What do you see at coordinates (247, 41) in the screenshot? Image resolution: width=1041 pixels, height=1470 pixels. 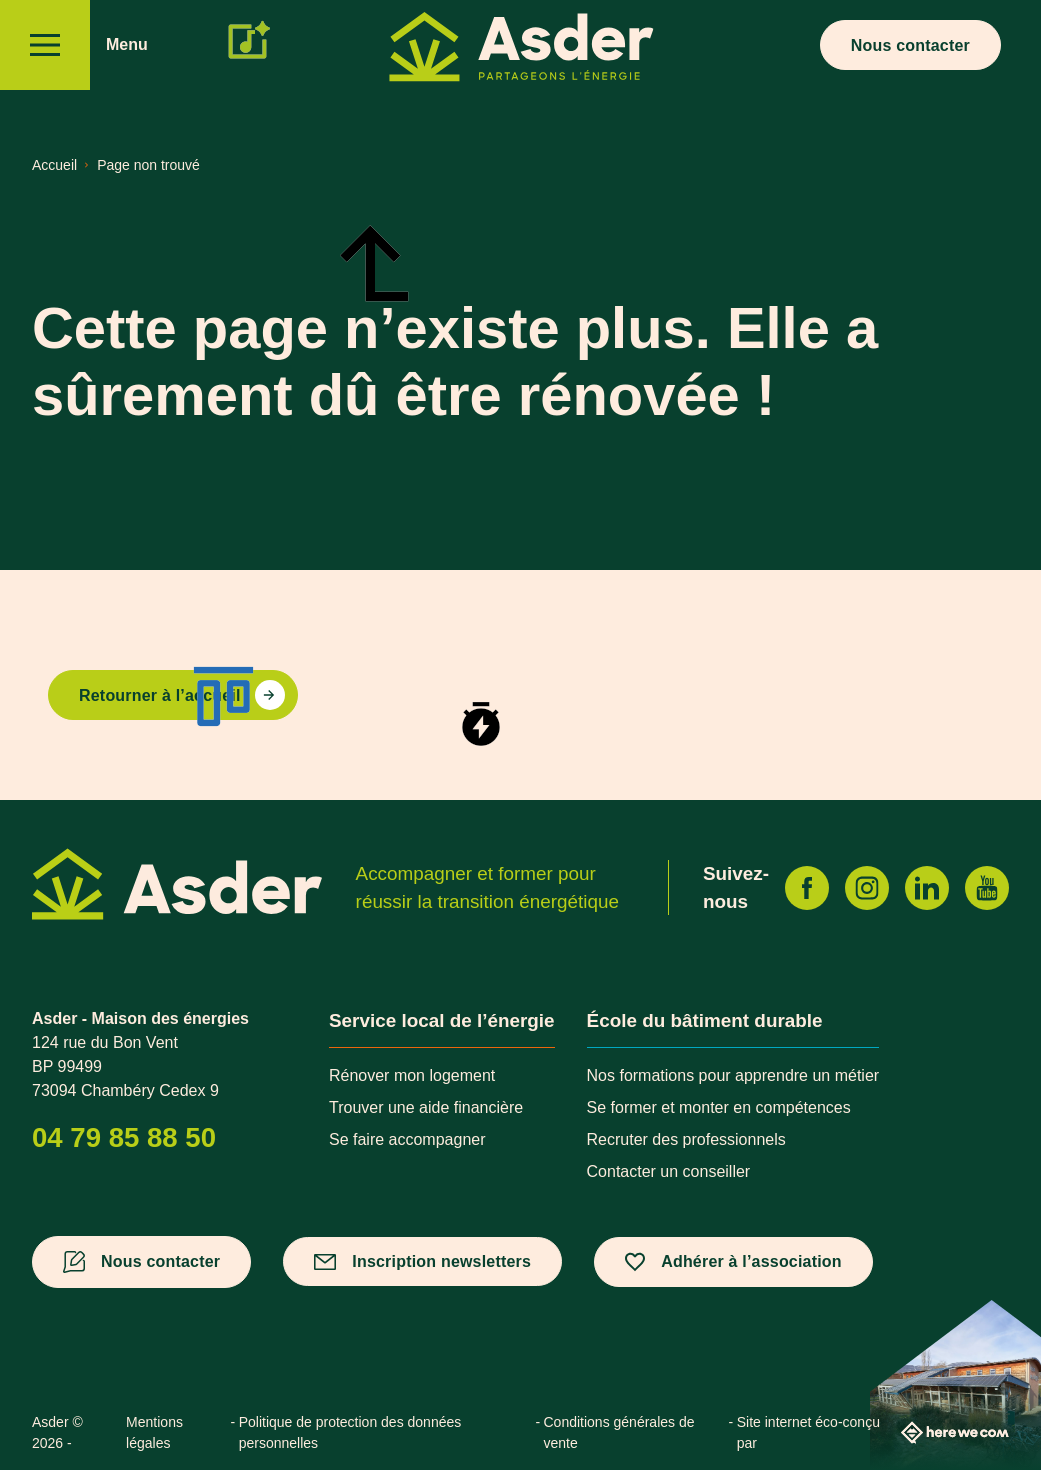 I see `ai-powered music or audio generation` at bounding box center [247, 41].